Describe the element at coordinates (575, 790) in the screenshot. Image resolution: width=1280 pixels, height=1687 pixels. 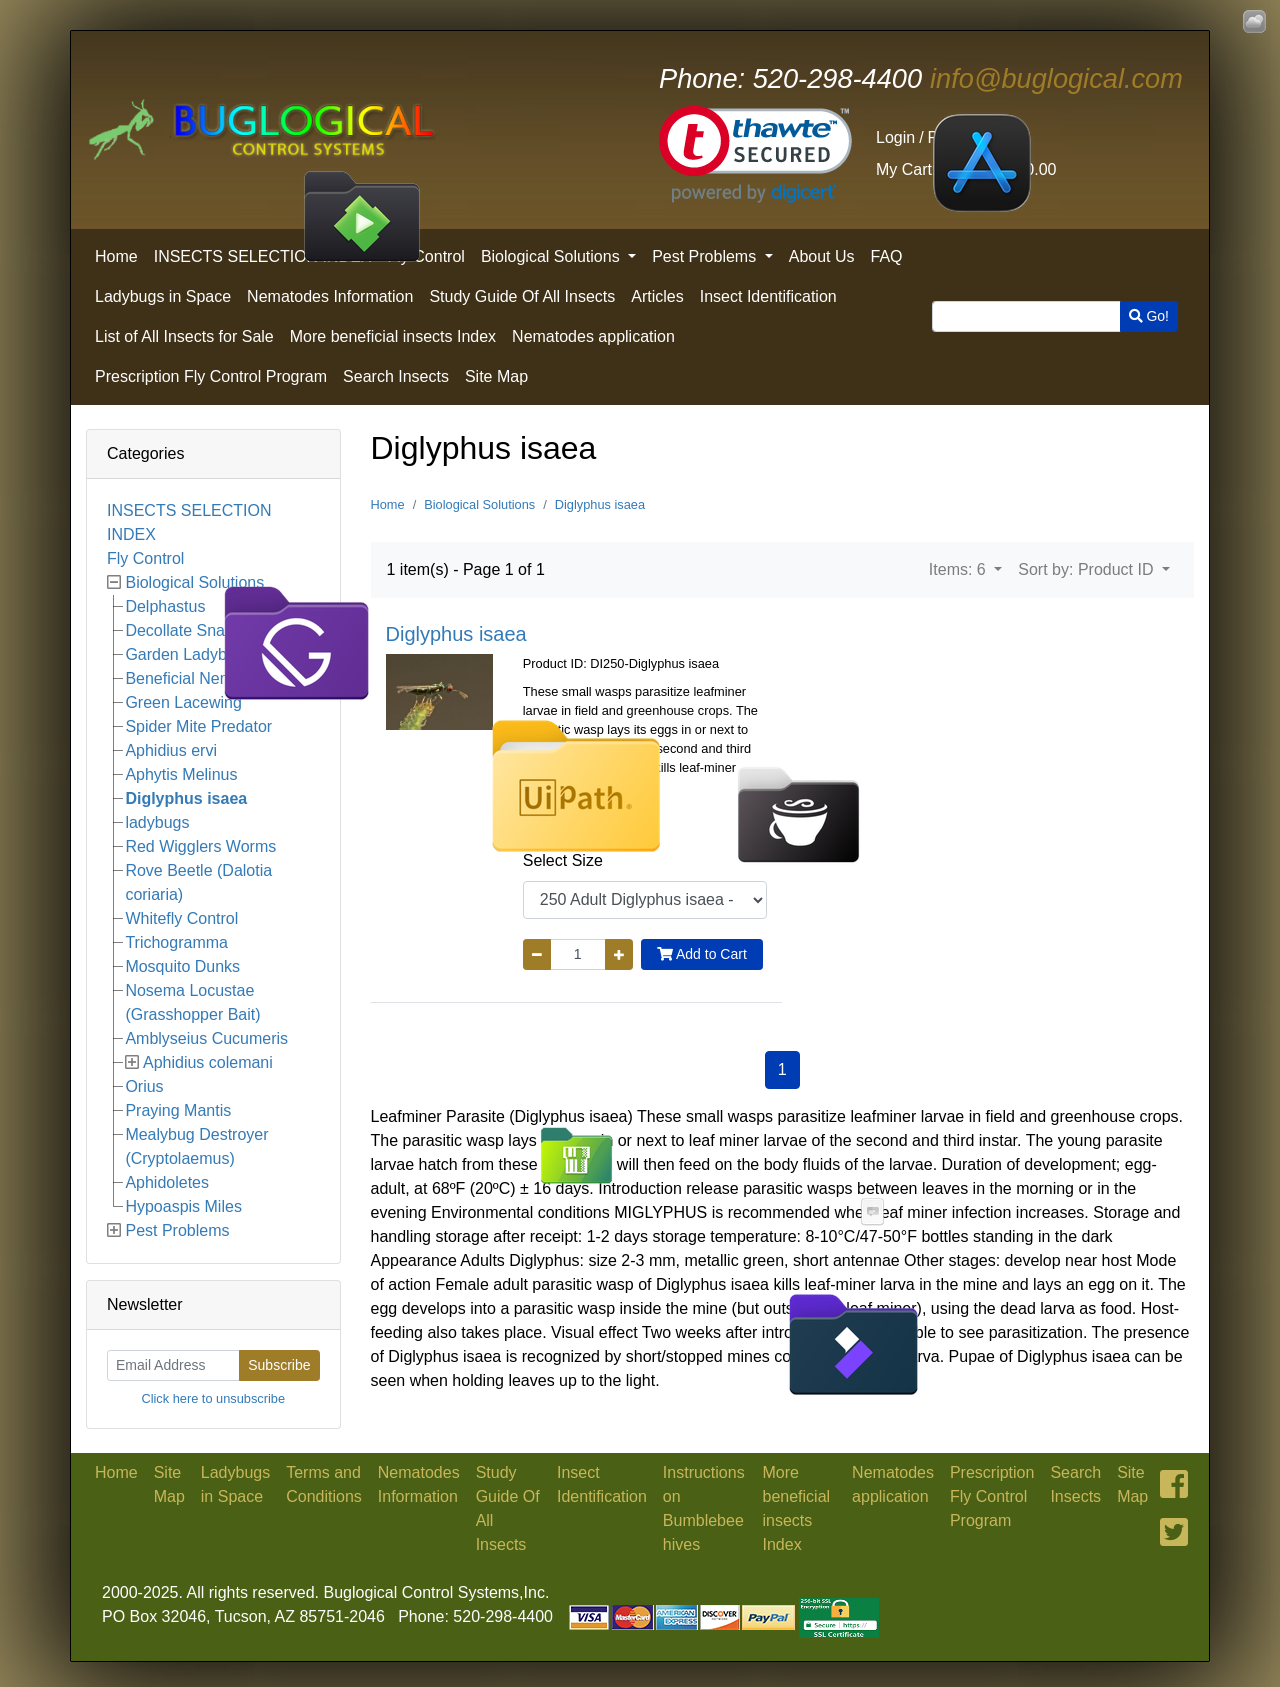
I see `open folder containing UiPath automation projects` at that location.